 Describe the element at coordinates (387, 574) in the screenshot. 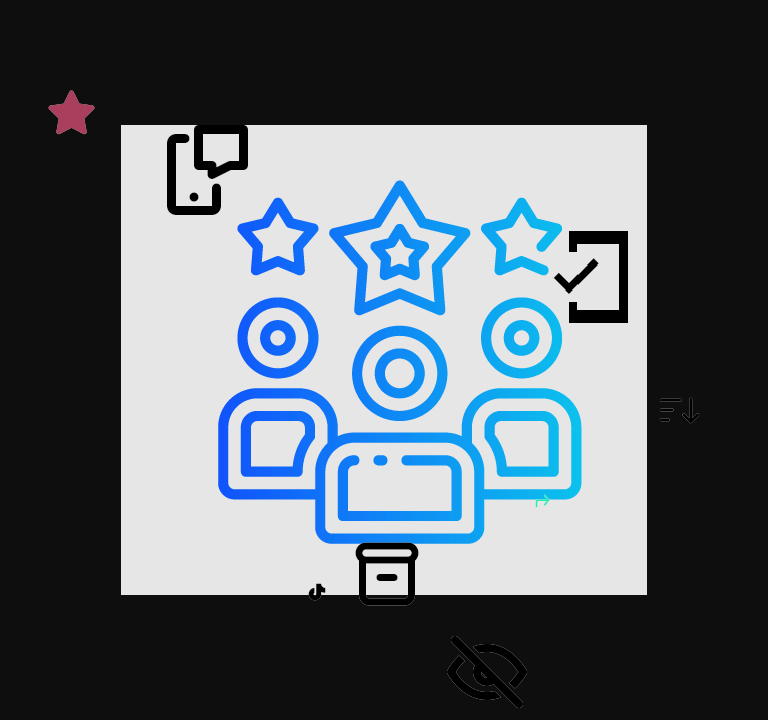

I see `archive this item` at that location.